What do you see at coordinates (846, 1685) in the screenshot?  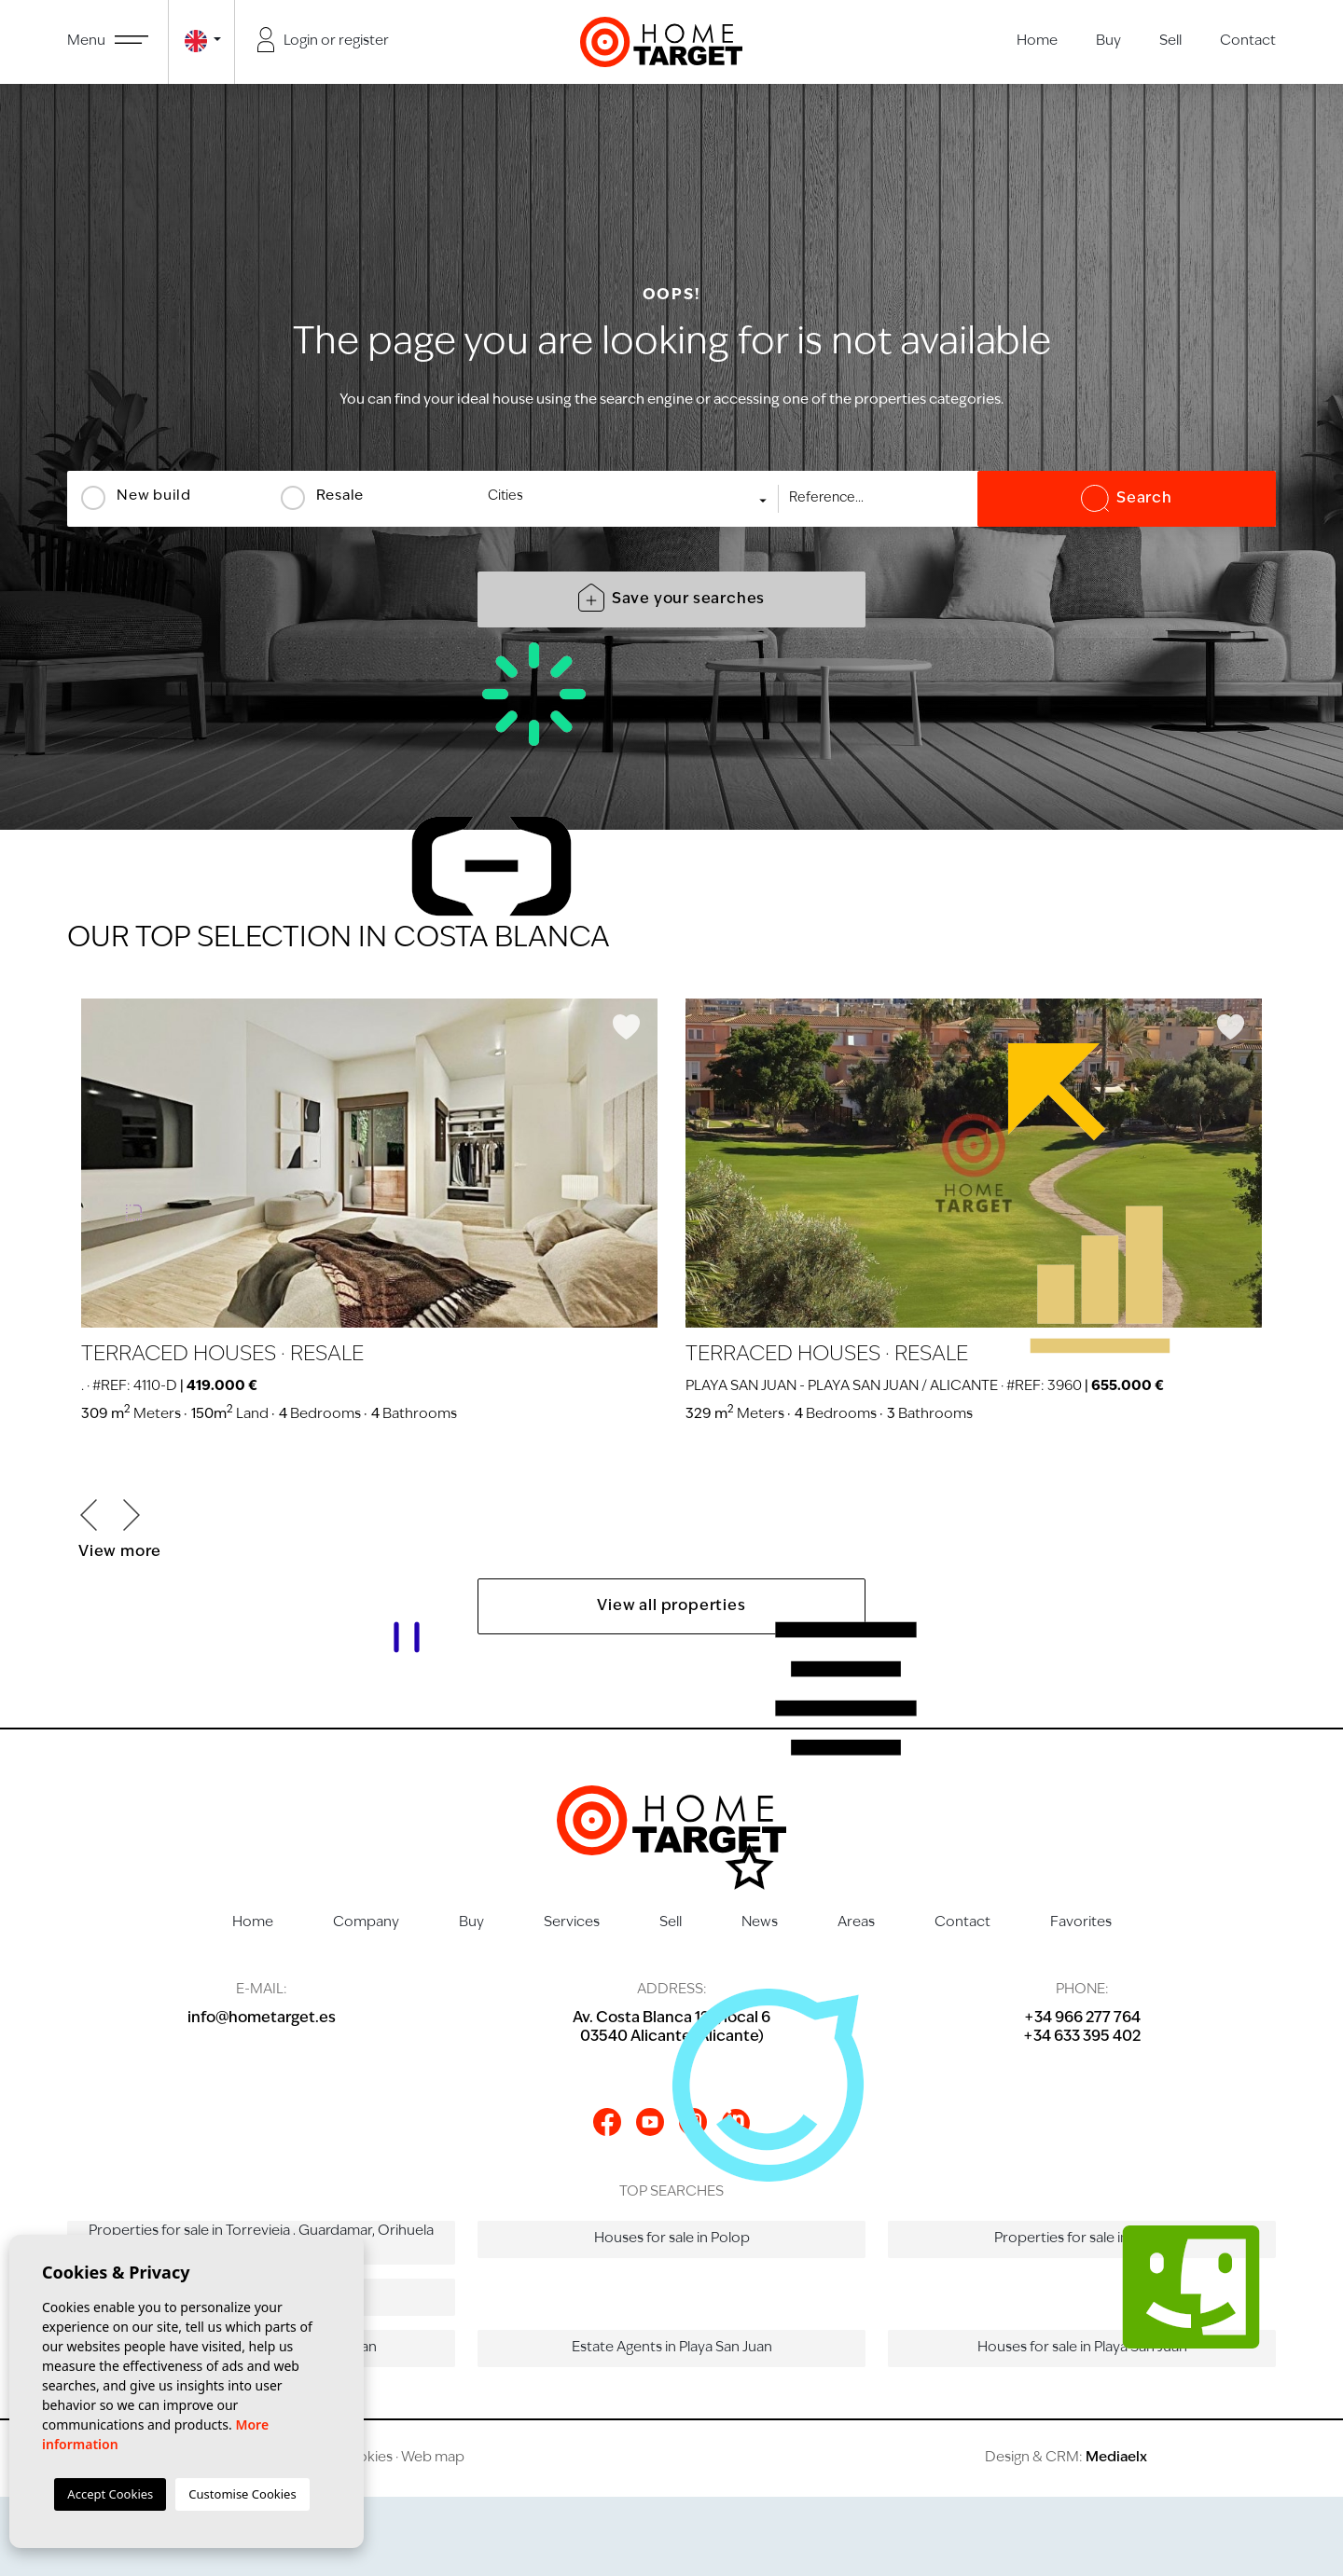 I see `center-align text or content` at bounding box center [846, 1685].